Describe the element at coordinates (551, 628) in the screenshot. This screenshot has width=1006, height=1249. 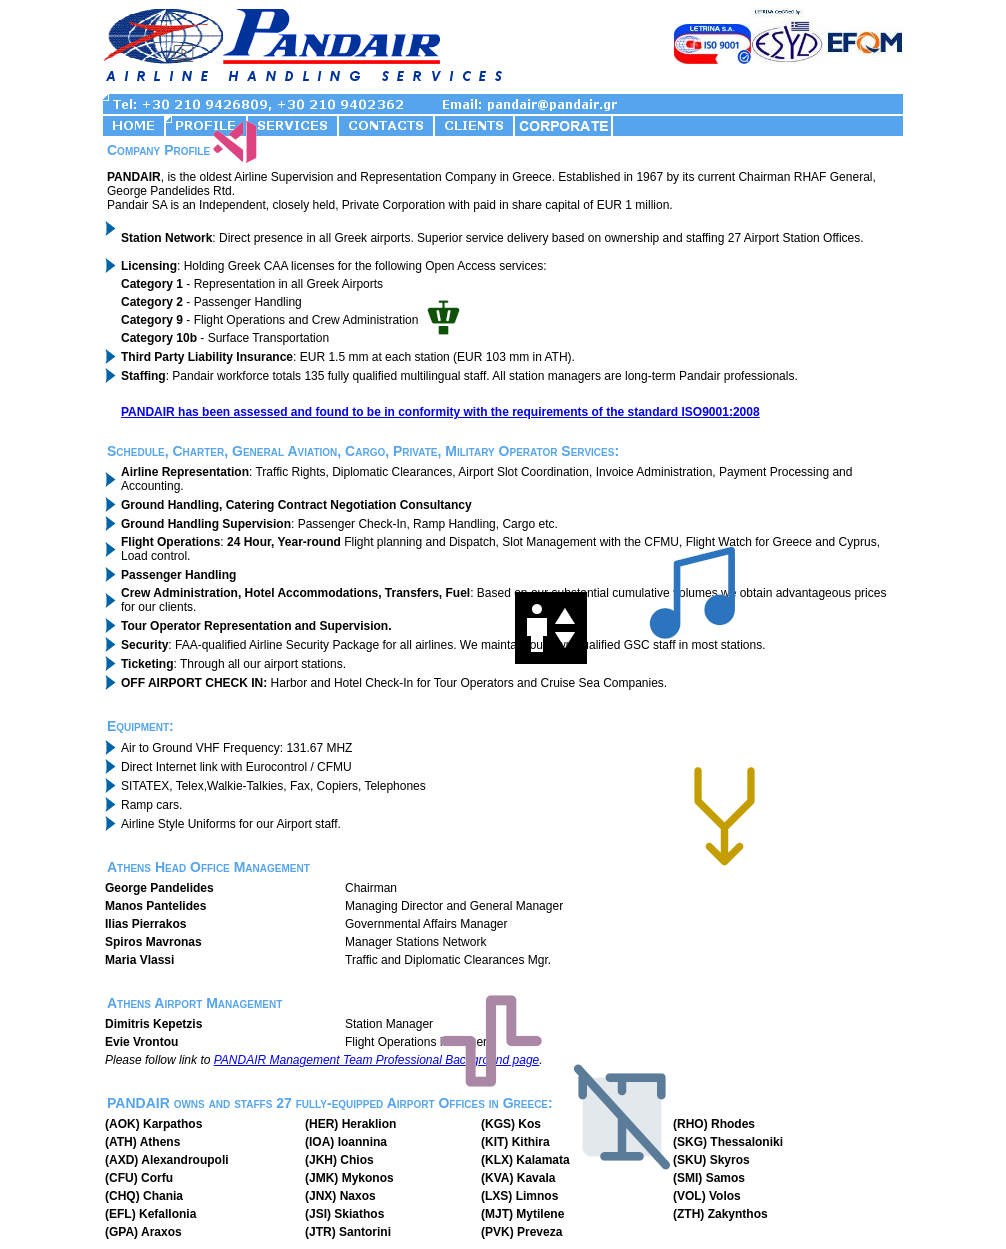
I see `indicates elevator access available` at that location.